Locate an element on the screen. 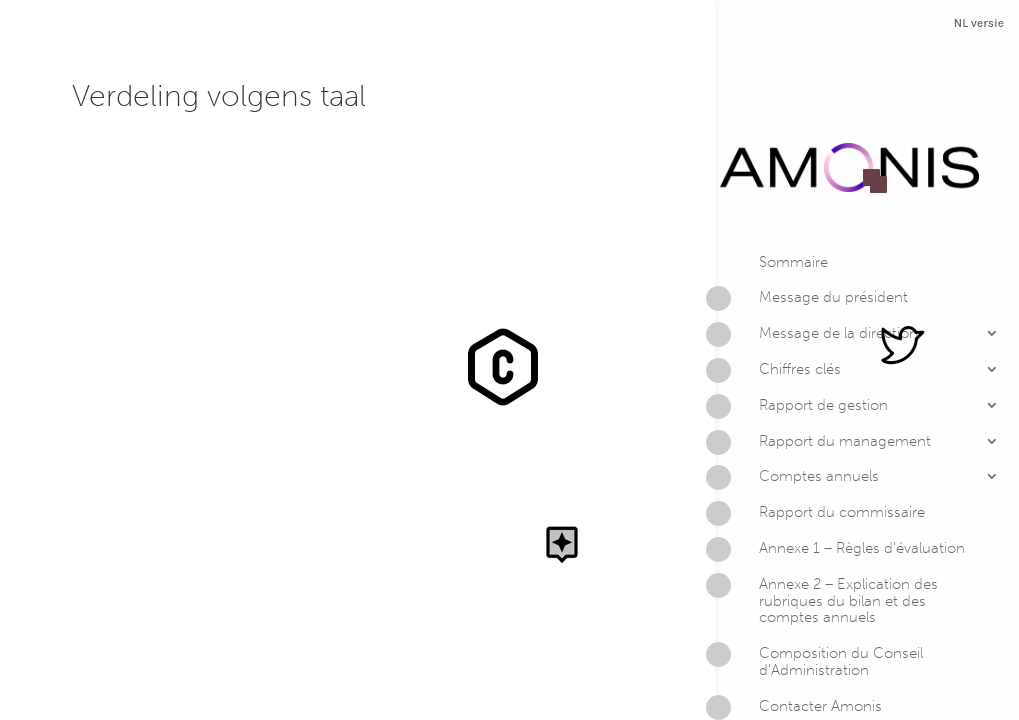 The width and height of the screenshot is (1019, 720). indicates copyright status or protected content is located at coordinates (503, 367).